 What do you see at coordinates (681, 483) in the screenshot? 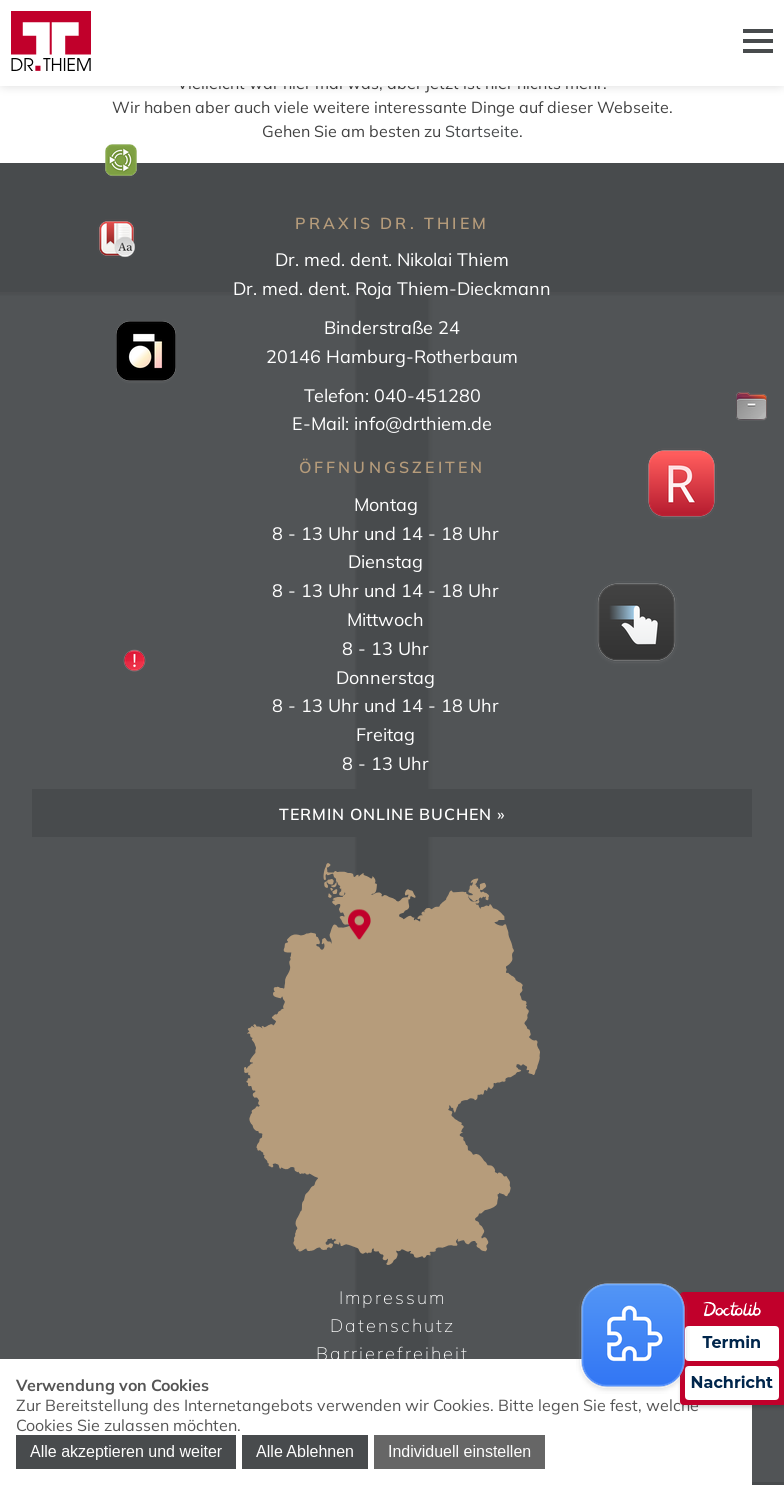
I see `open retext markdown editor` at bounding box center [681, 483].